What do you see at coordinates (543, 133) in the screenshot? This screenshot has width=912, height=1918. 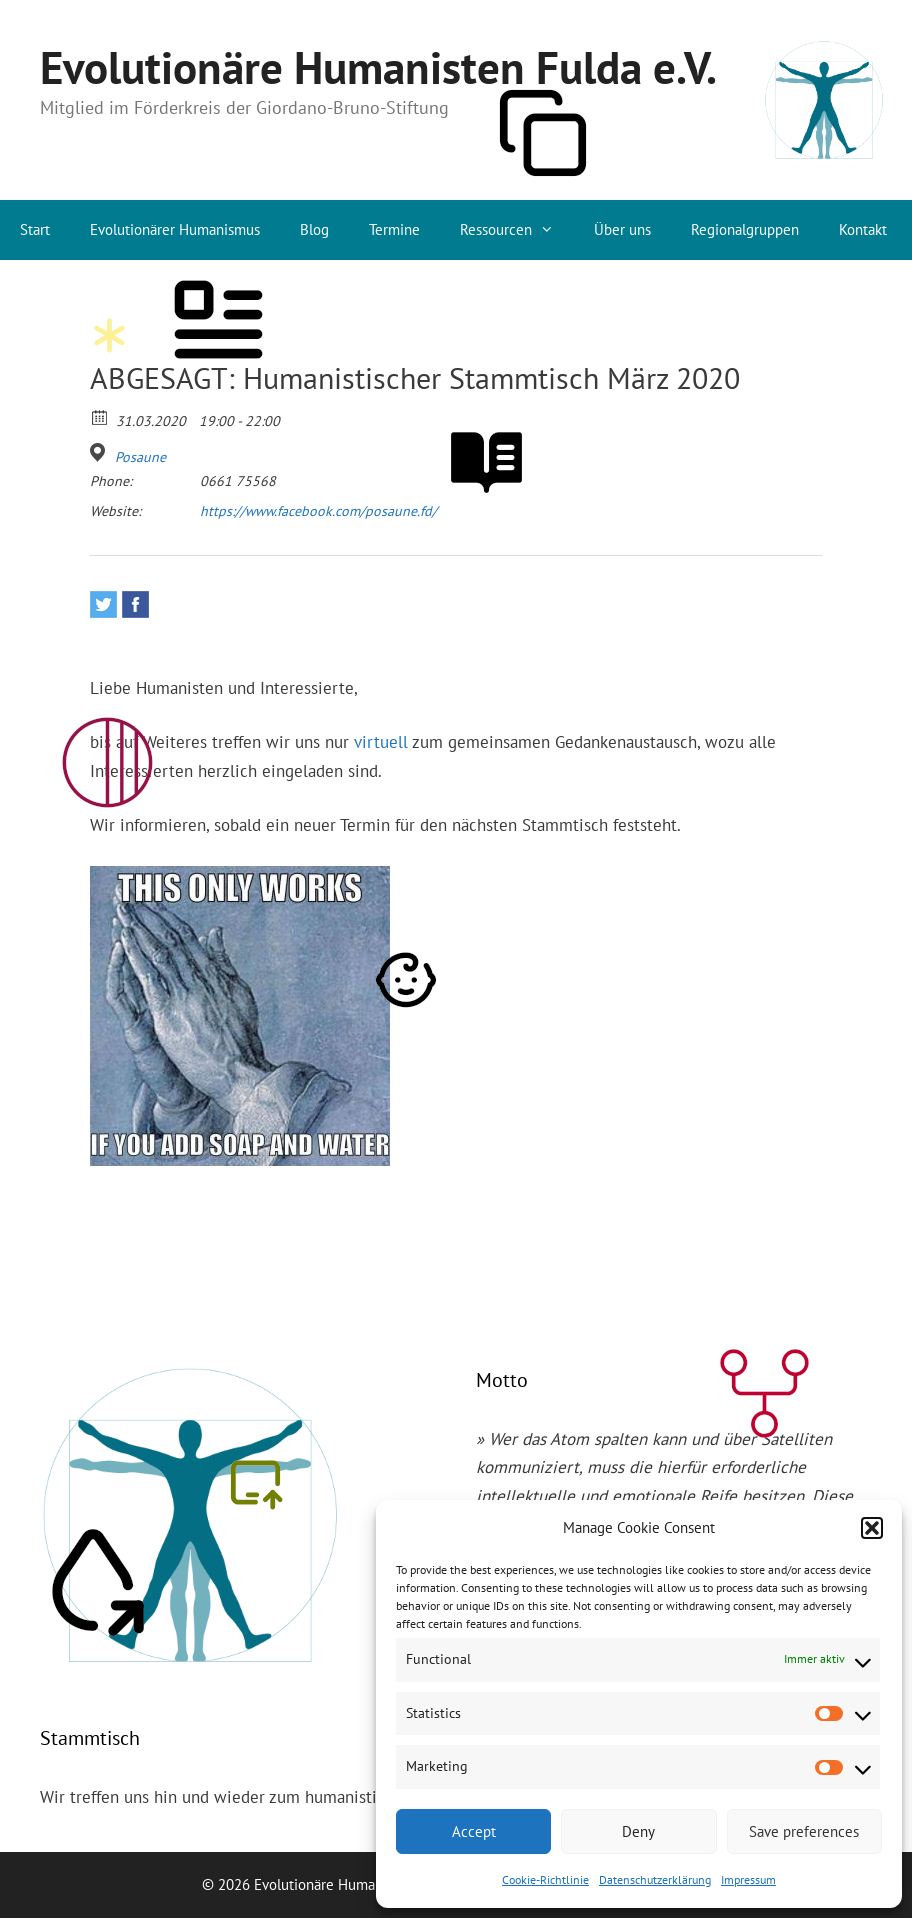 I see `copy to clipboard` at bounding box center [543, 133].